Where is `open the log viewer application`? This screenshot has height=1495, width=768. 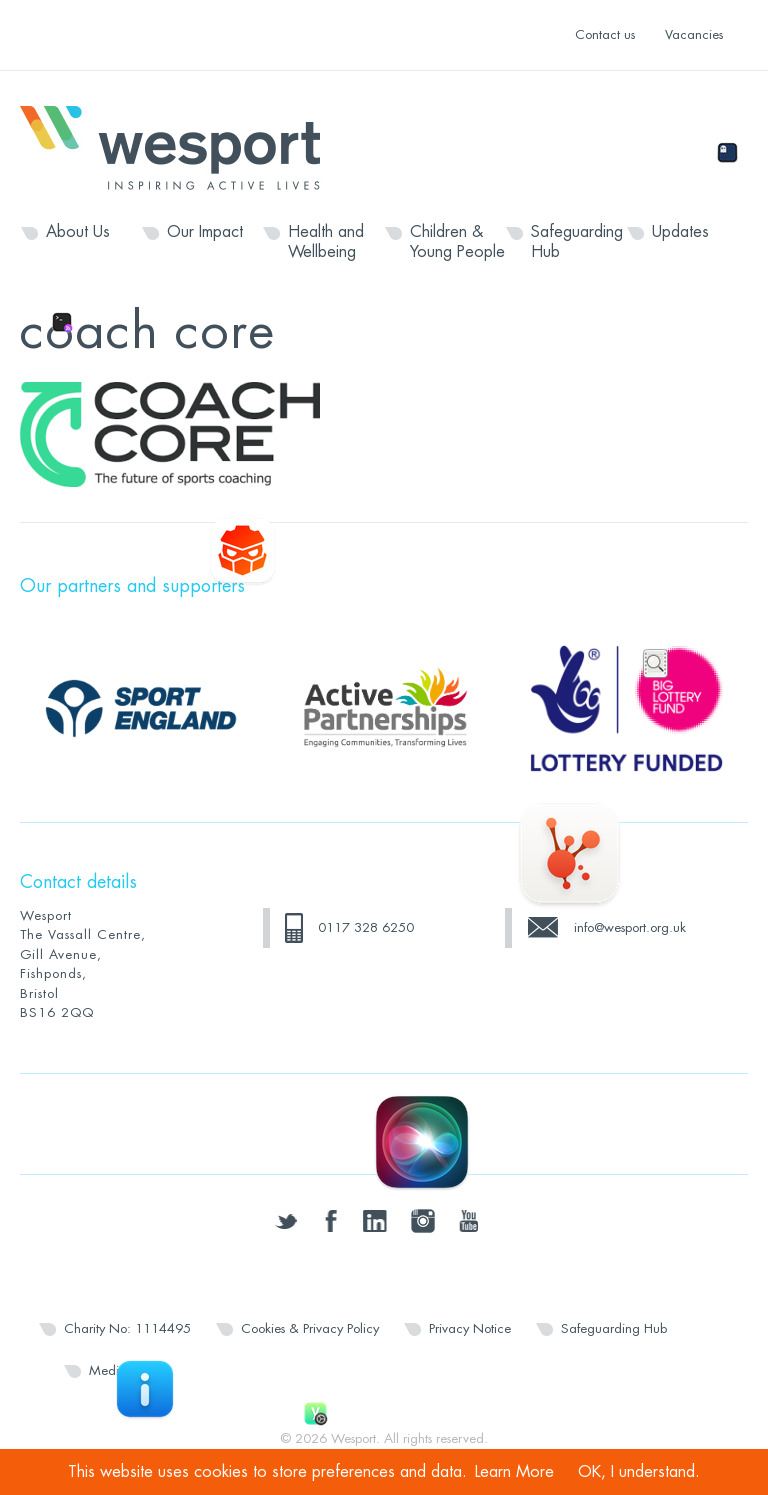 open the log viewer application is located at coordinates (655, 663).